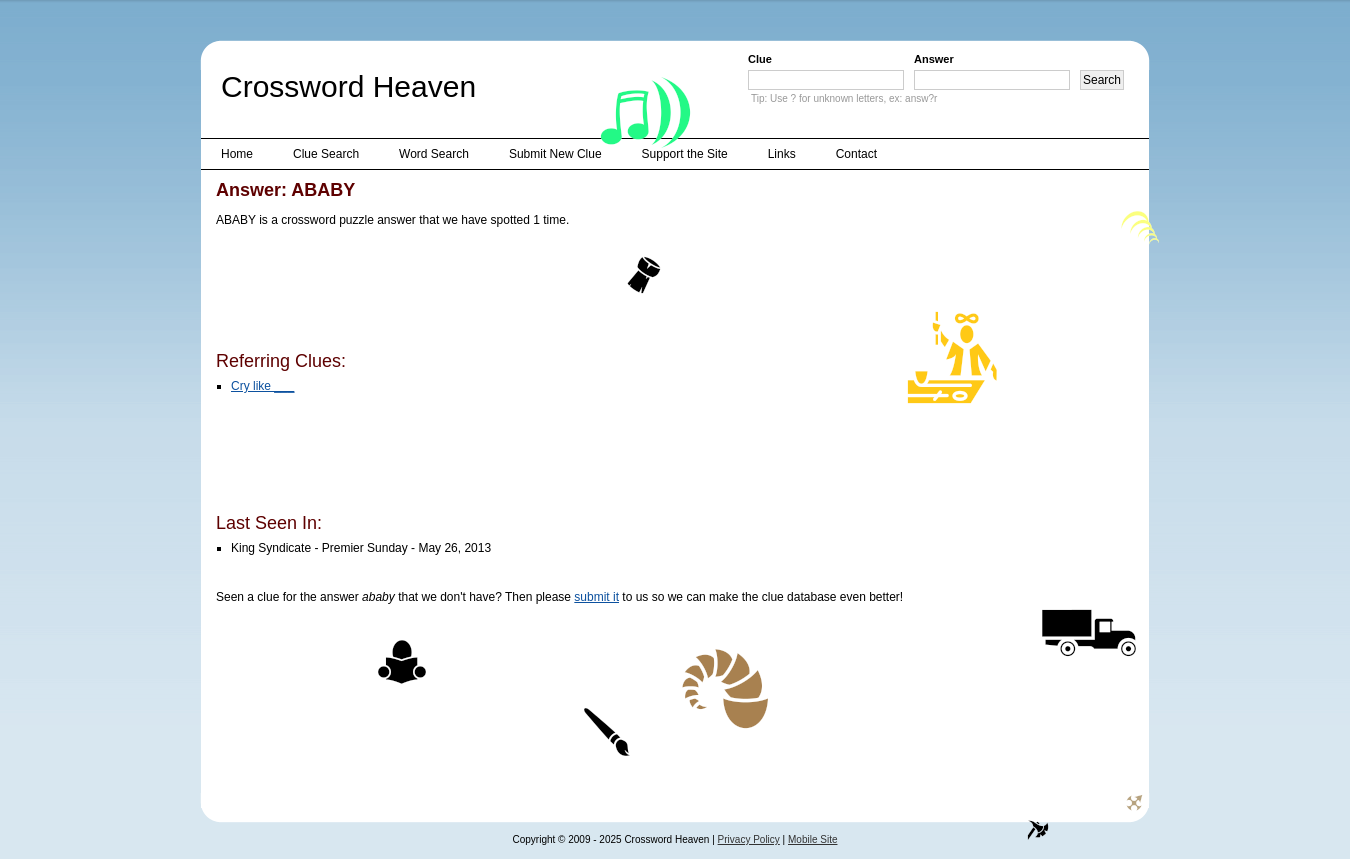  What do you see at coordinates (953, 358) in the screenshot?
I see `view the magician tarot card` at bounding box center [953, 358].